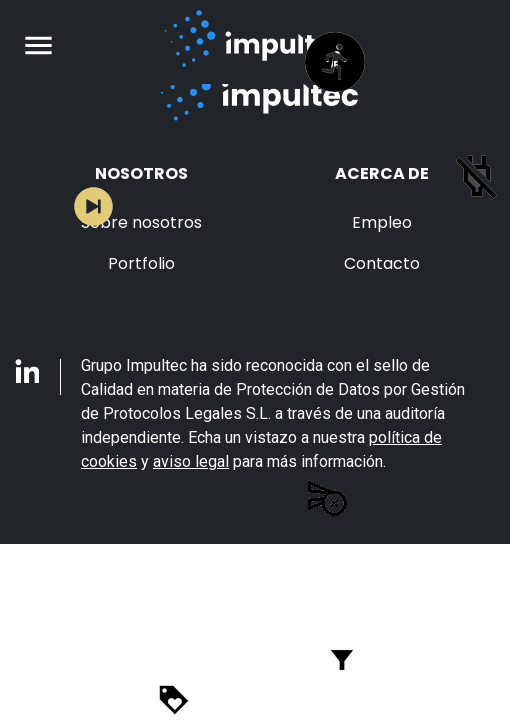  What do you see at coordinates (335, 62) in the screenshot?
I see `start running or jogging activity` at bounding box center [335, 62].